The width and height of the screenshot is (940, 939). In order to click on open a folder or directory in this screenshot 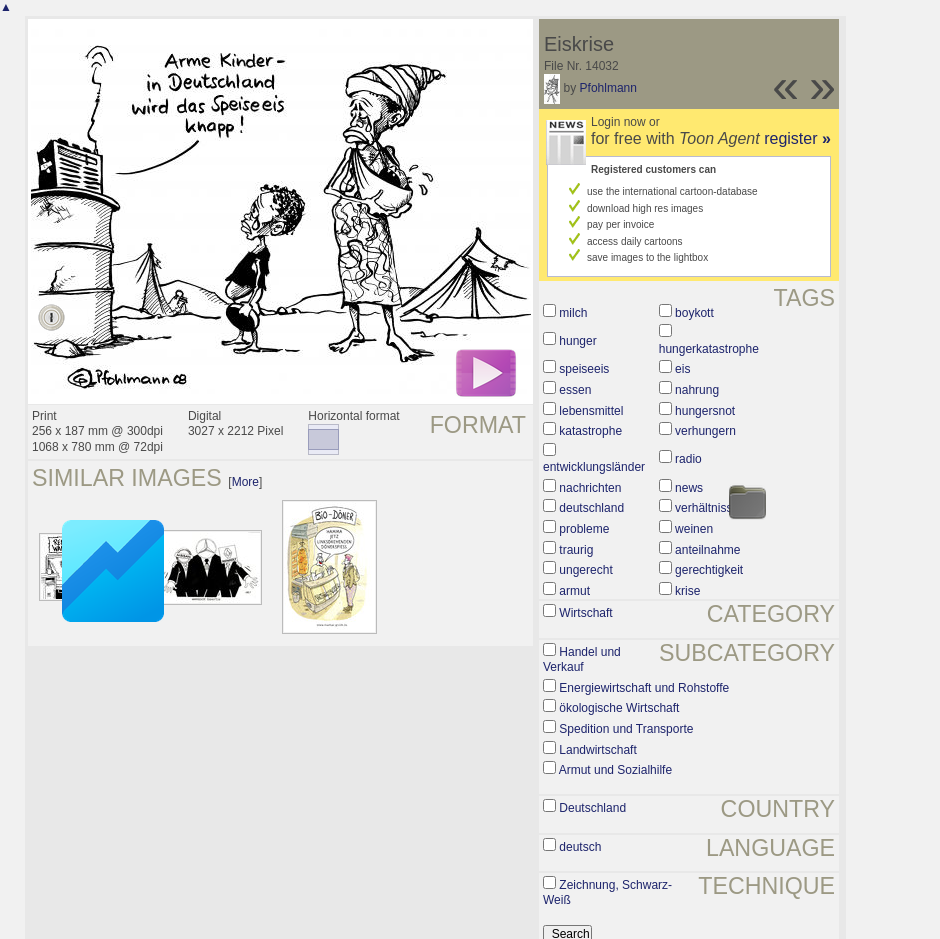, I will do `click(747, 501)`.